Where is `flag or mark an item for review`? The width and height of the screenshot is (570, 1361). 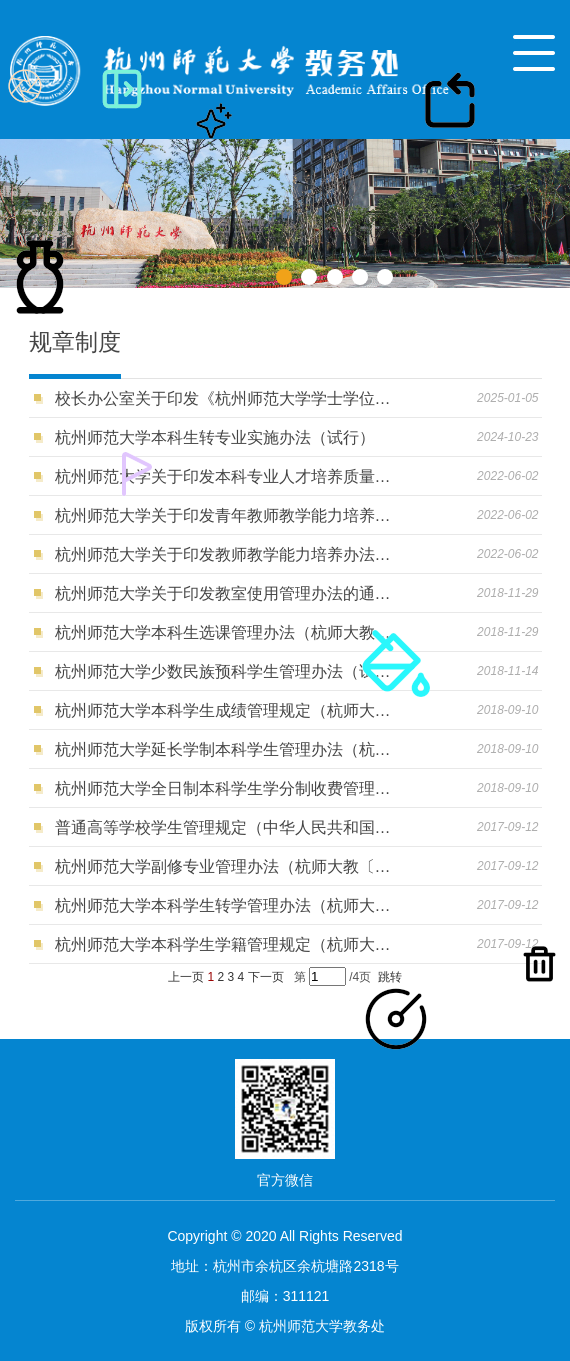
flag or mark an item for review is located at coordinates (136, 474).